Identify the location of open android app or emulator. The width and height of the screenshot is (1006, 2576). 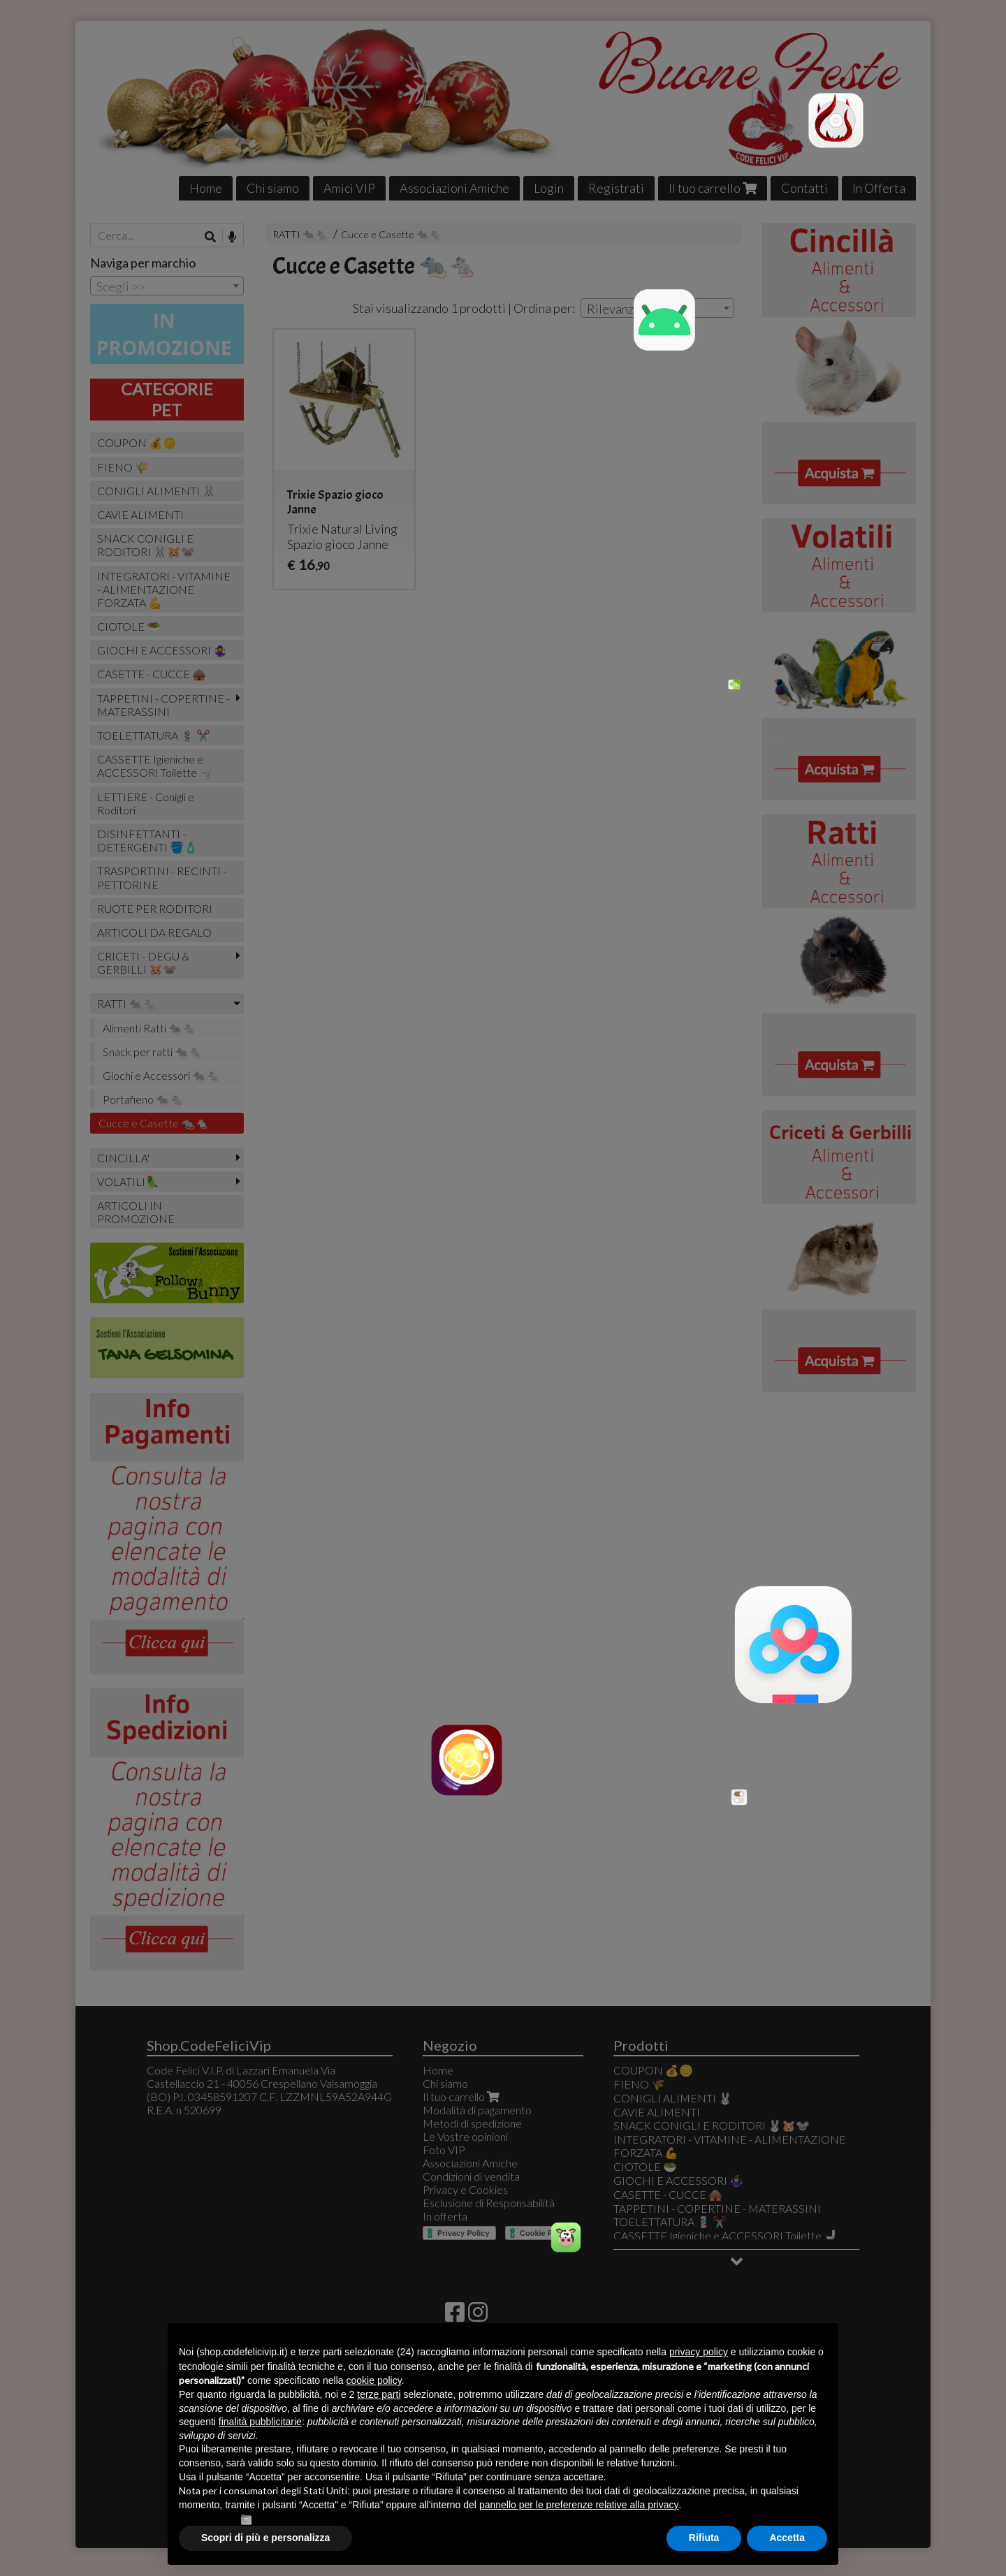
(664, 320).